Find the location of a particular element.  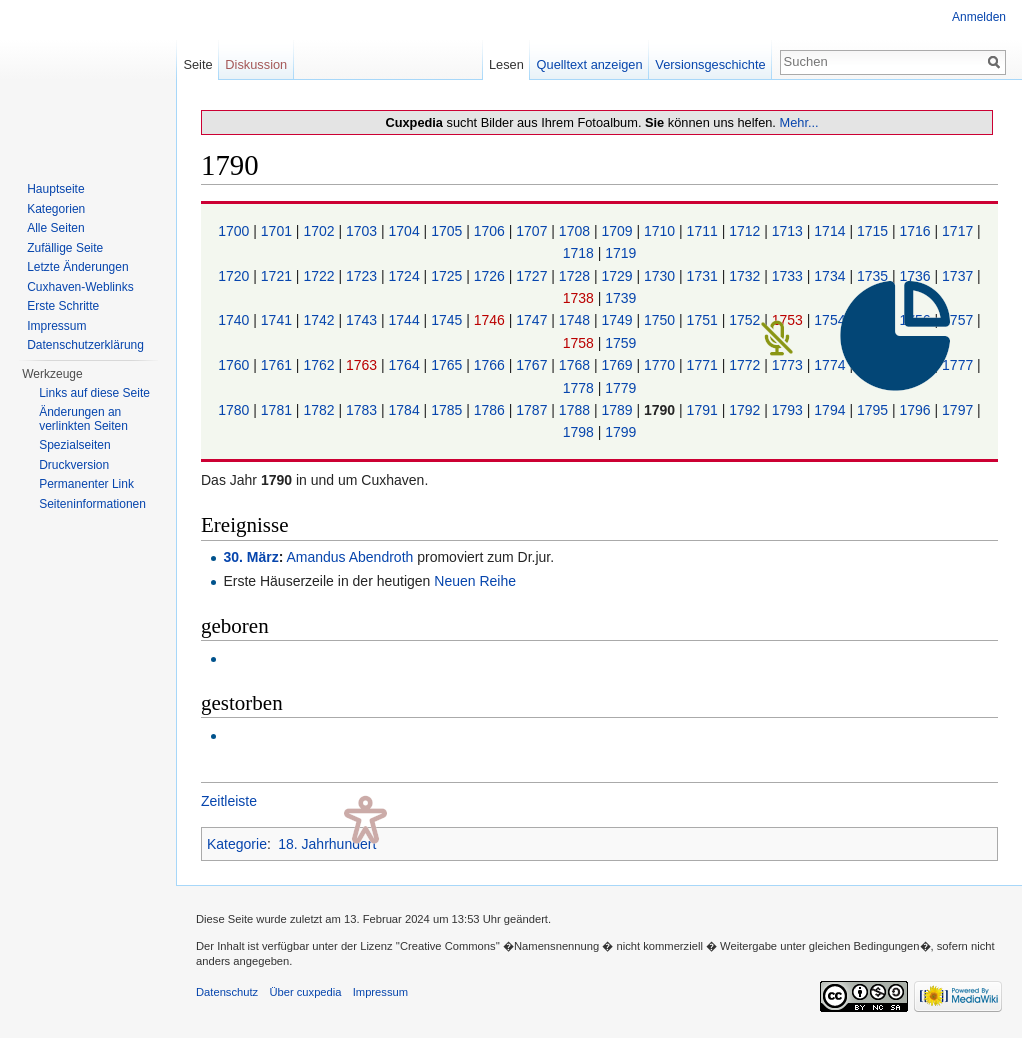

accessibility settings or features is located at coordinates (365, 820).